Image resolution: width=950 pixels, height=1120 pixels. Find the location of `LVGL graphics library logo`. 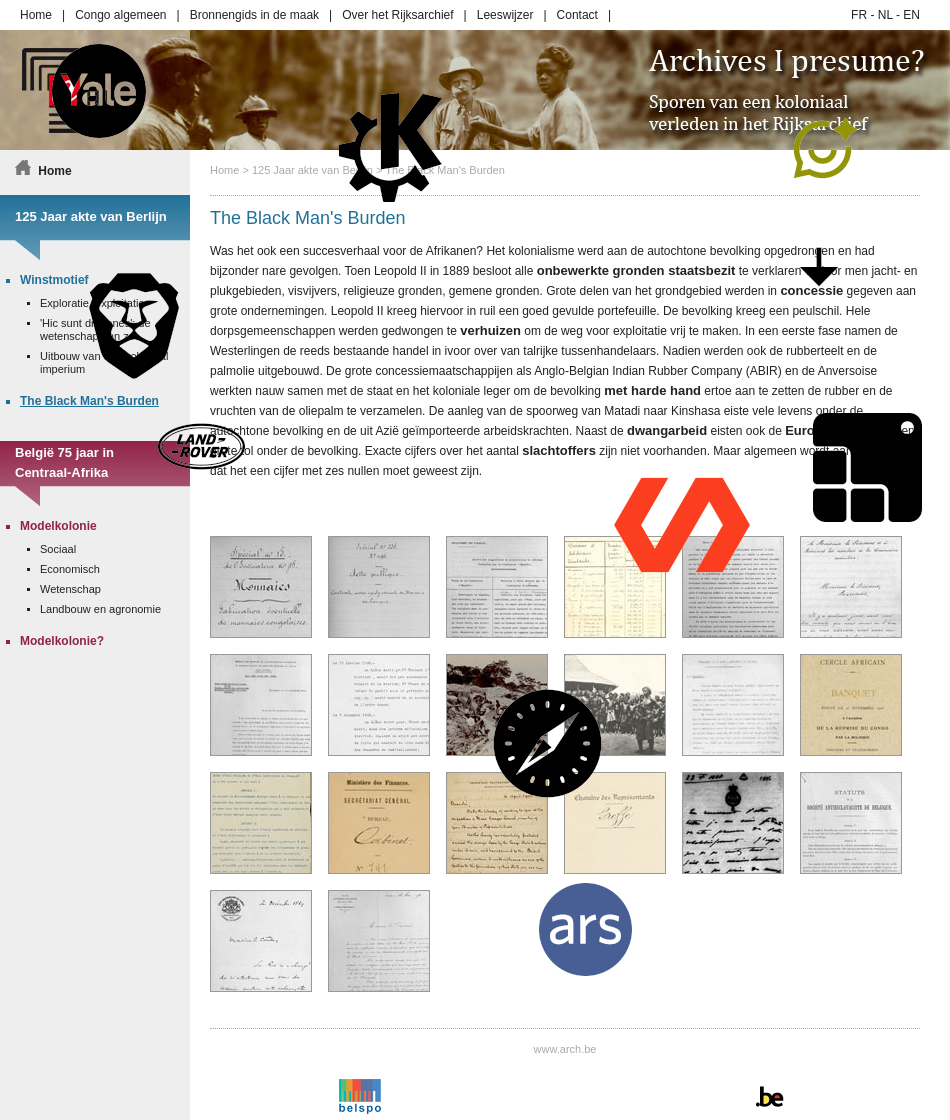

LVGL graphics library logo is located at coordinates (867, 467).